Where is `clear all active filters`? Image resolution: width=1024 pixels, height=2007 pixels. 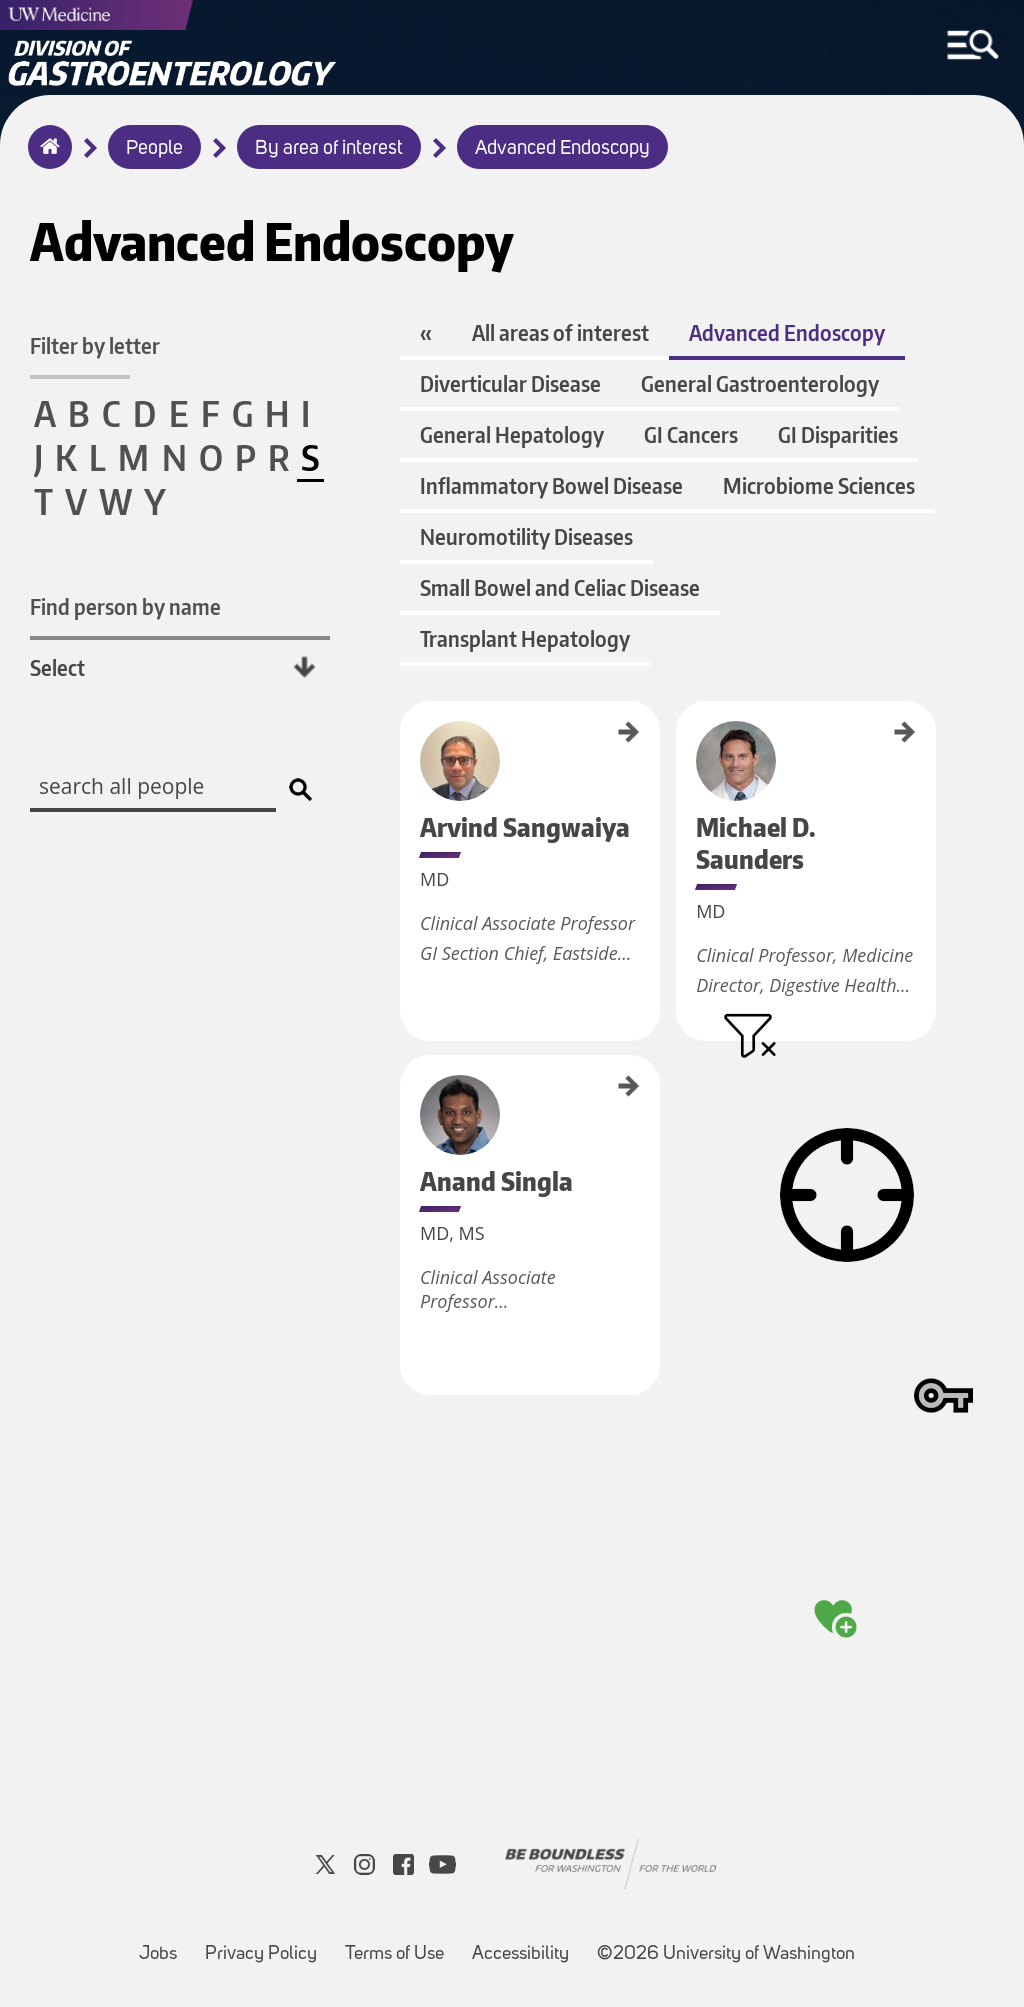
clear all active filters is located at coordinates (748, 1034).